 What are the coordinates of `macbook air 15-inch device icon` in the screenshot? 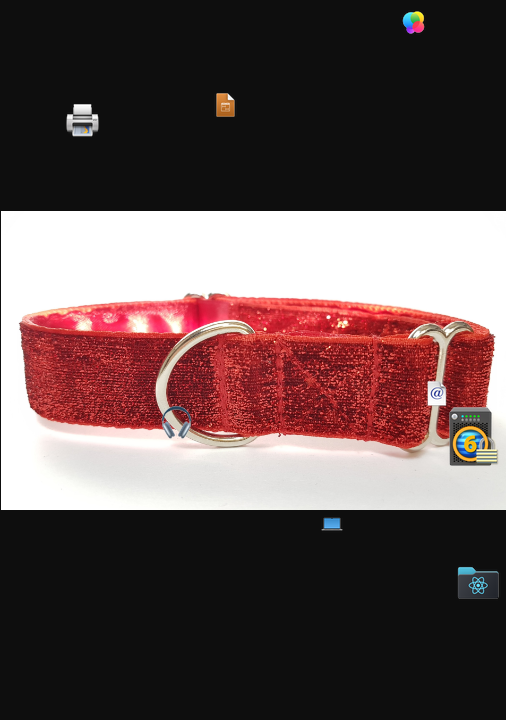 It's located at (332, 523).